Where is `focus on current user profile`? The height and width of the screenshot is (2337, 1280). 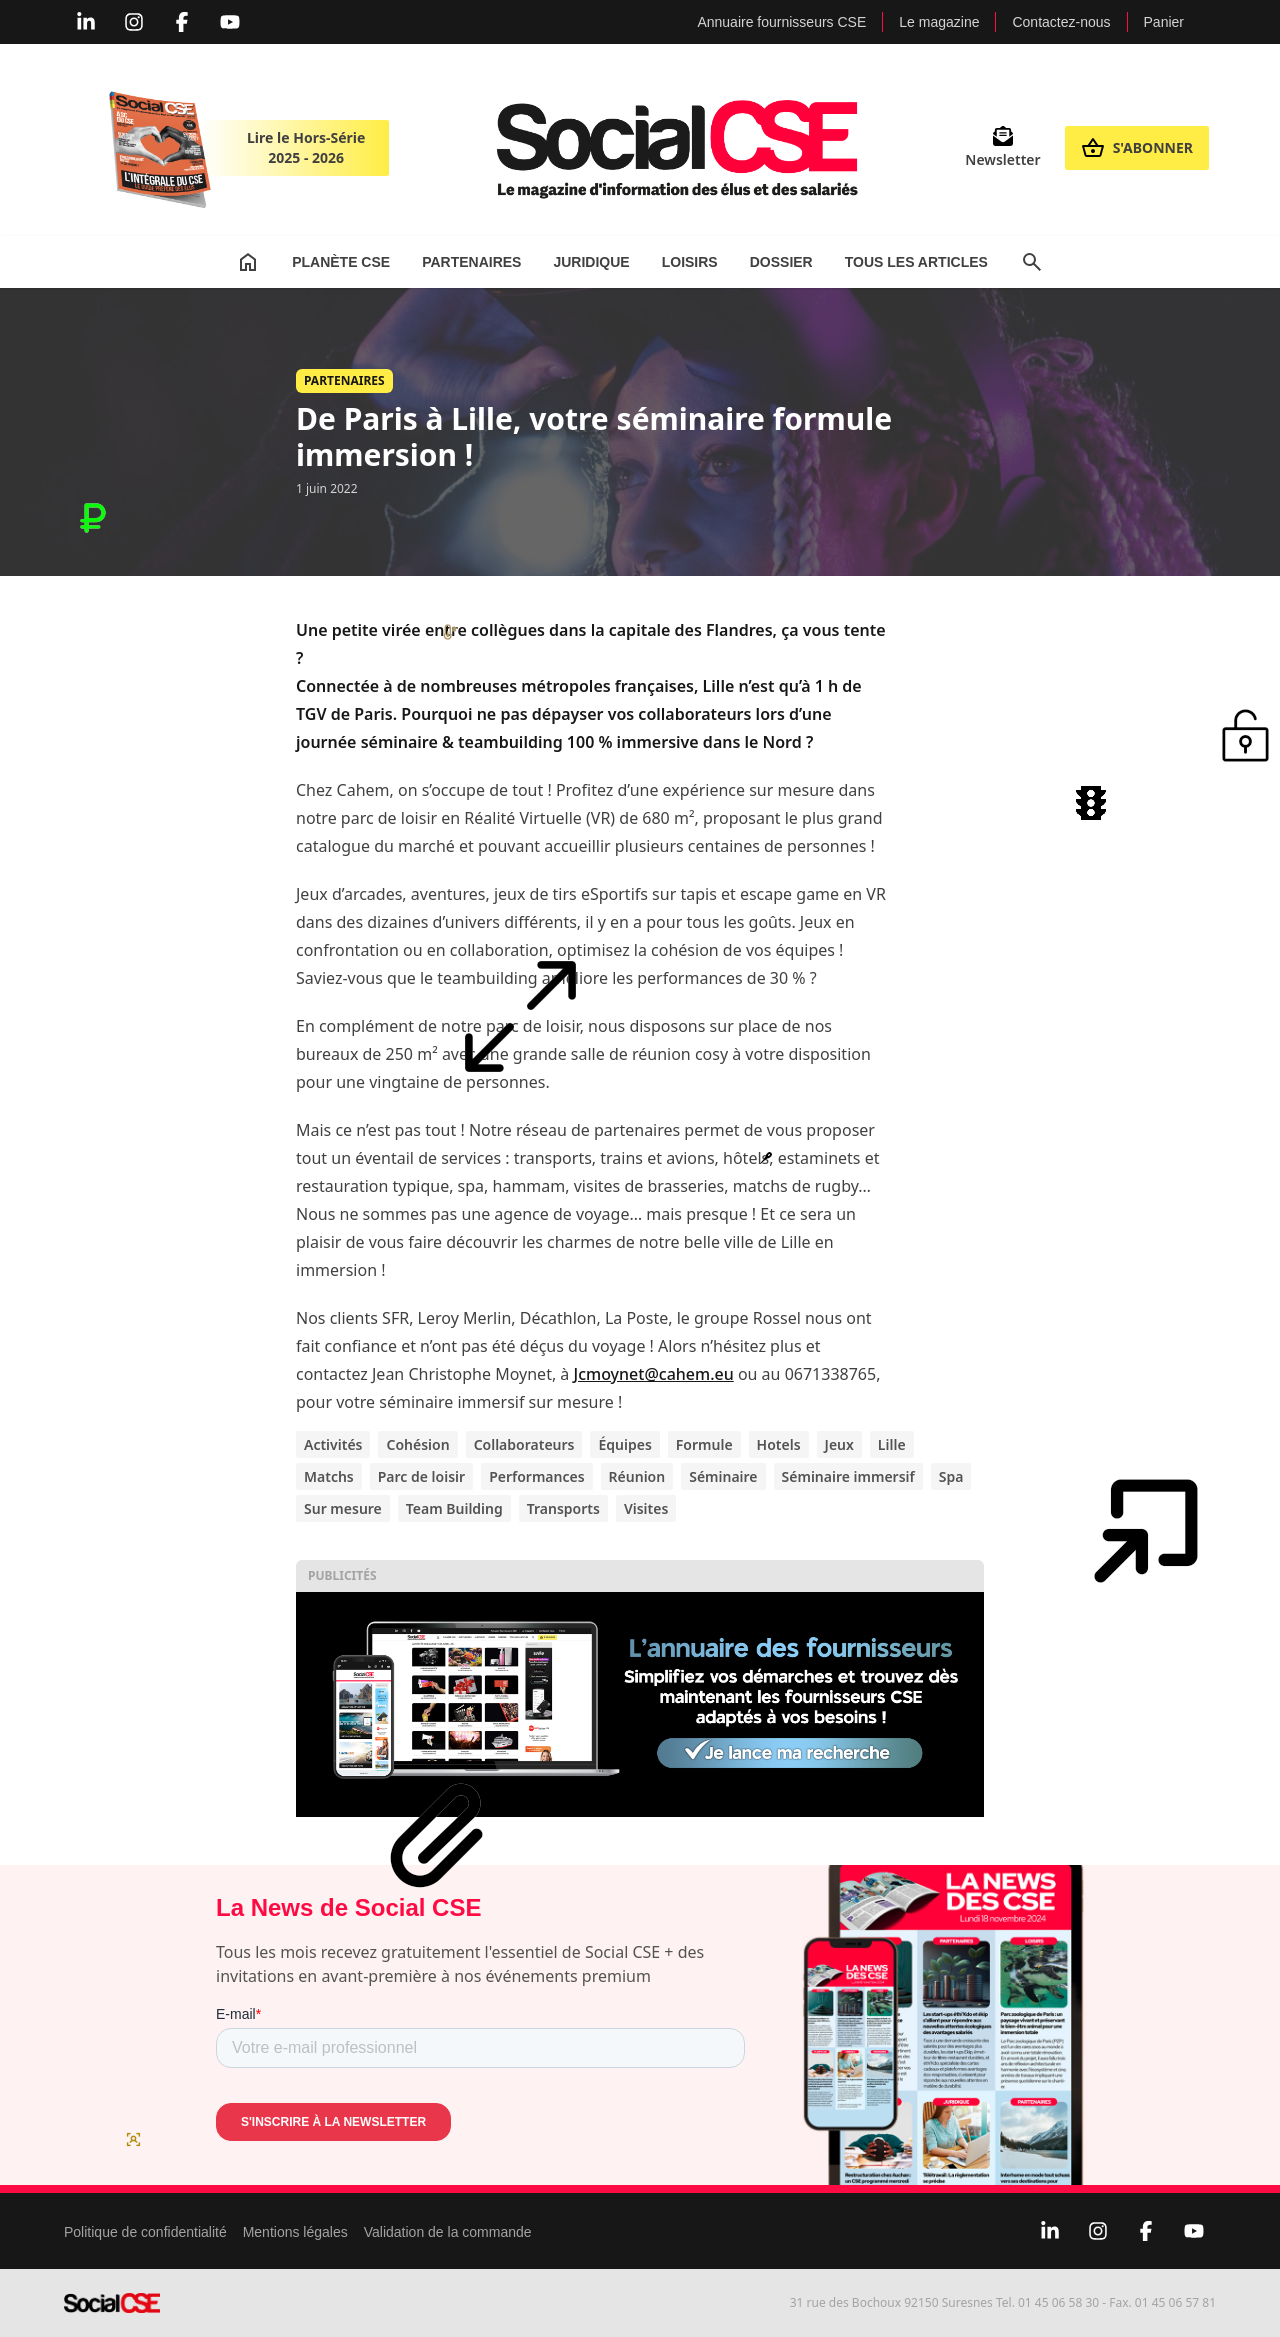 focus on current user profile is located at coordinates (133, 2139).